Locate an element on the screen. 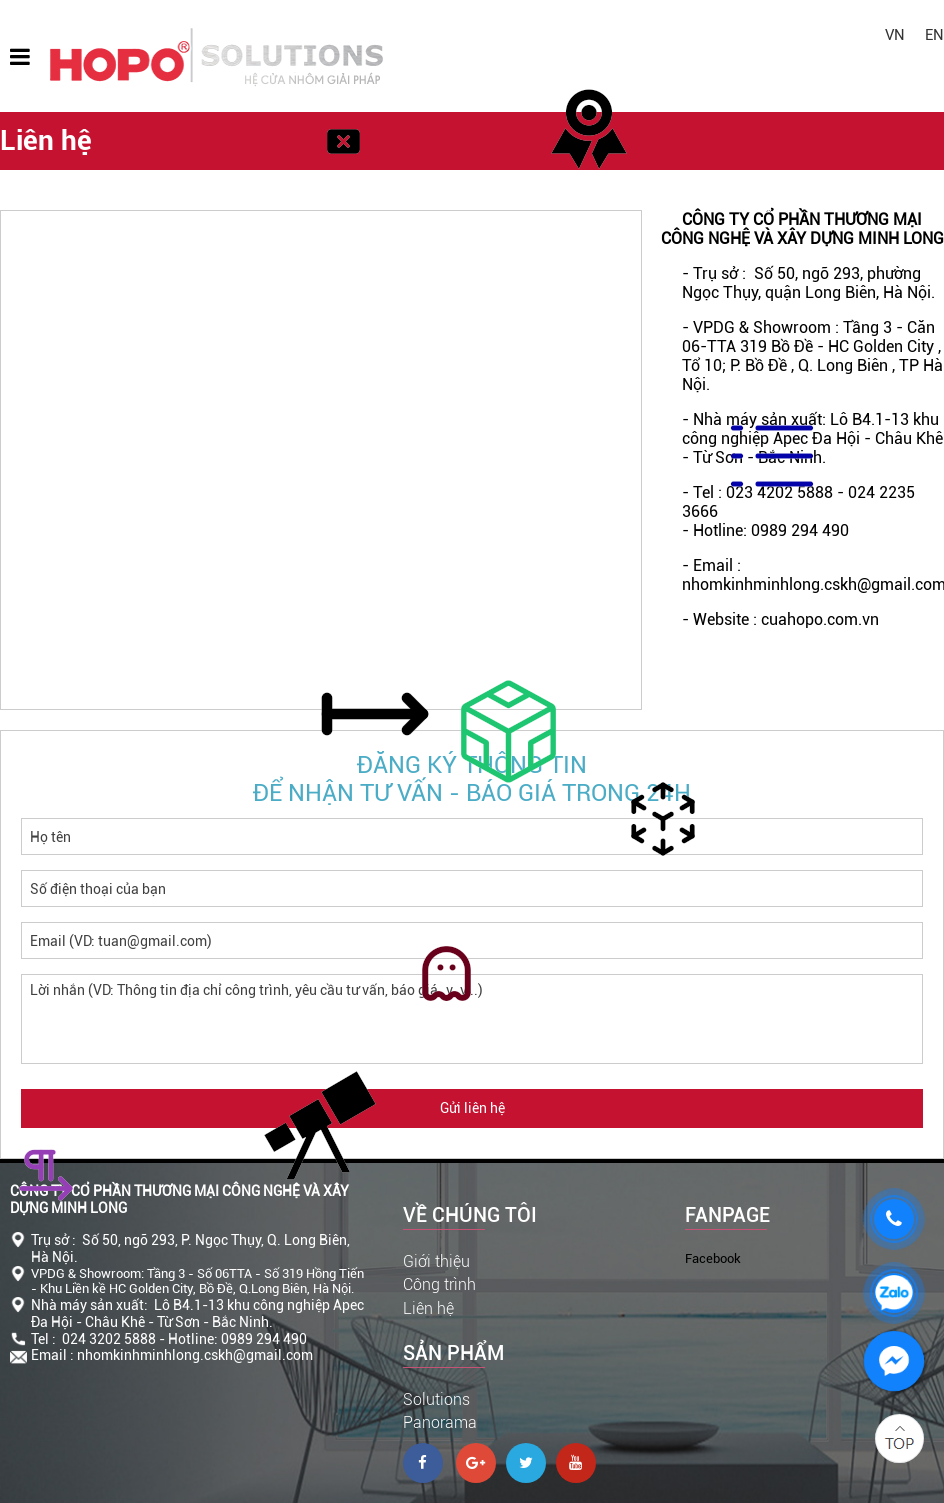  toggle ghost mode or invisible status is located at coordinates (446, 973).